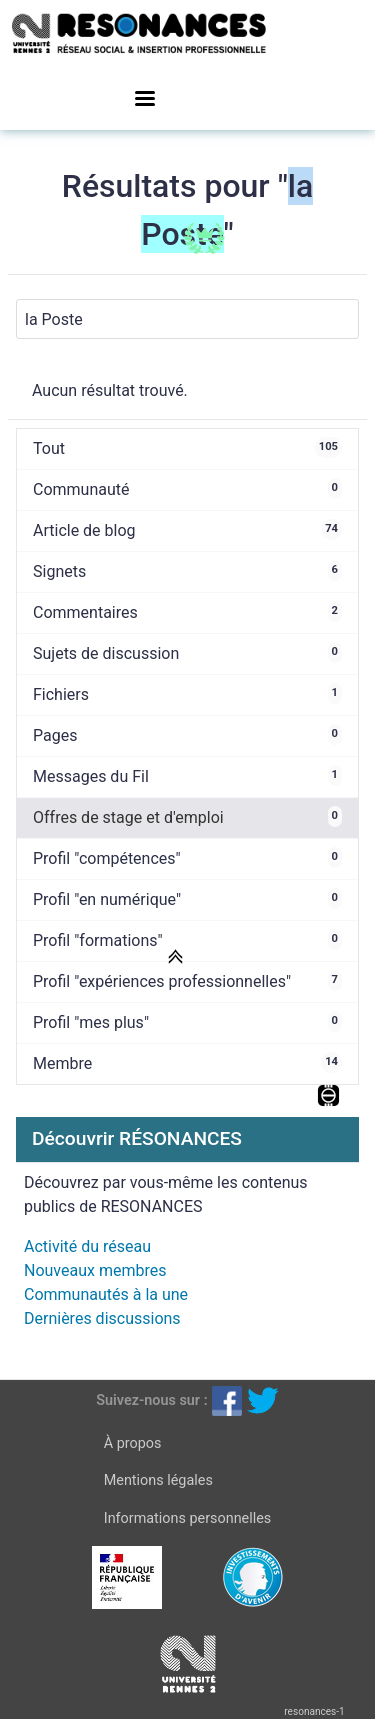 The image size is (375, 1719). What do you see at coordinates (204, 237) in the screenshot?
I see `view achievements or awards` at bounding box center [204, 237].